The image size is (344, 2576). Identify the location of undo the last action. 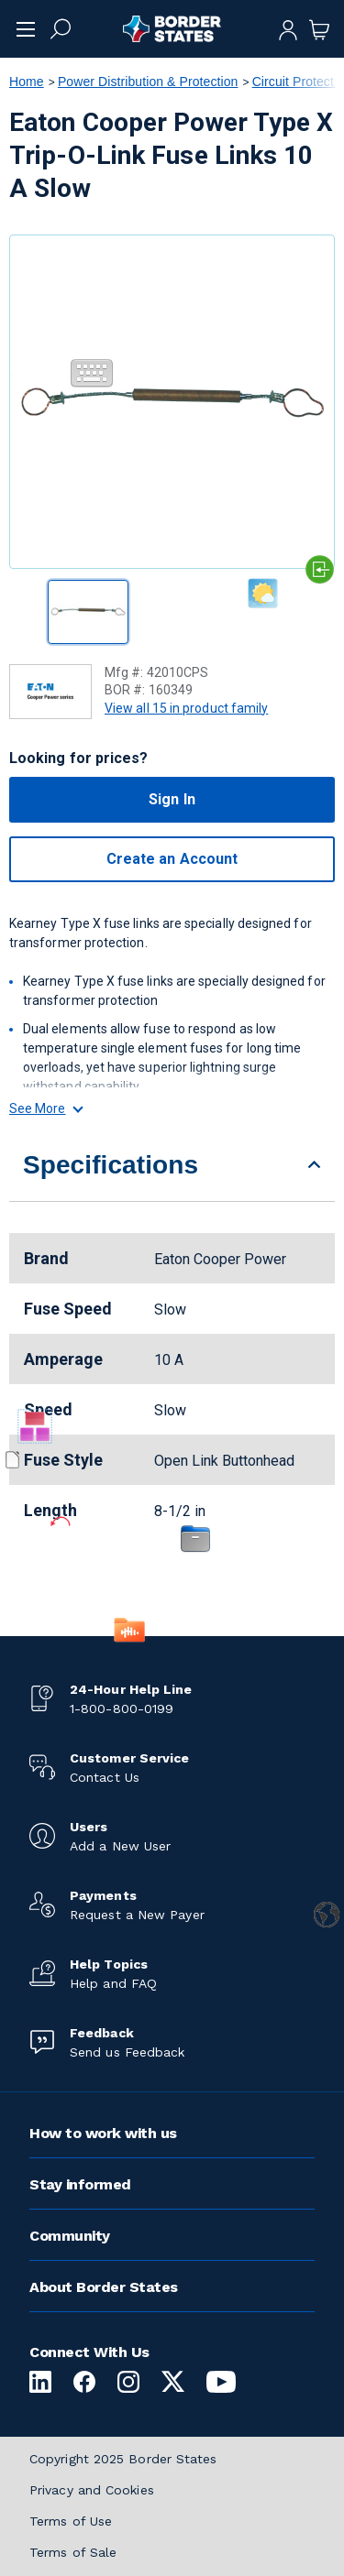
(61, 1521).